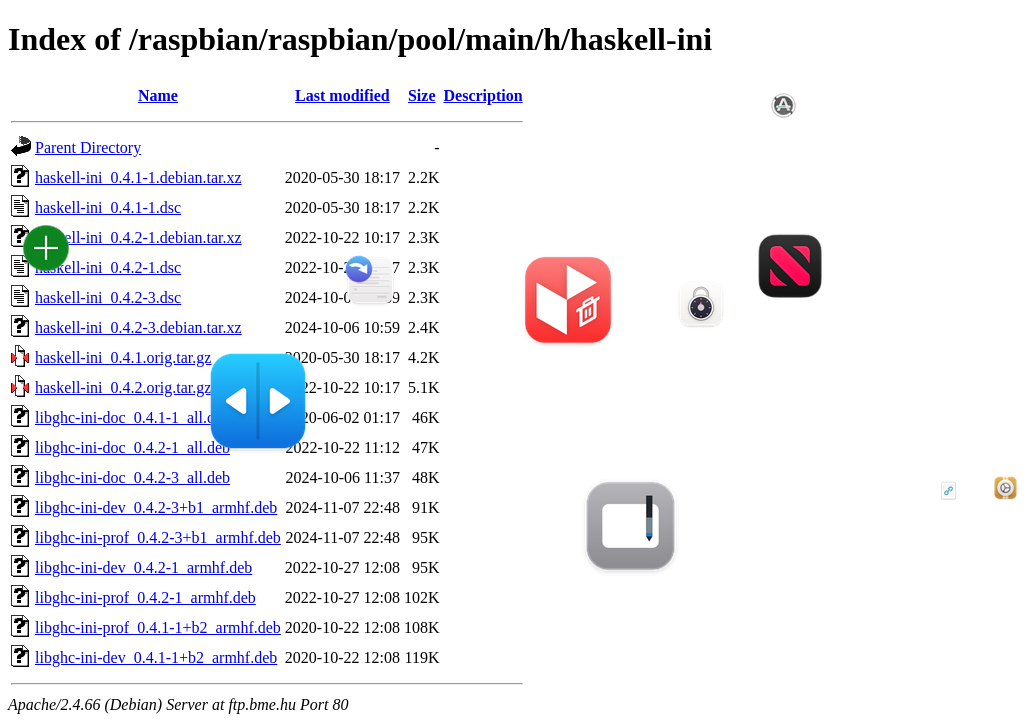  What do you see at coordinates (568, 300) in the screenshot?
I see `open flatsweep app for system cleanup` at bounding box center [568, 300].